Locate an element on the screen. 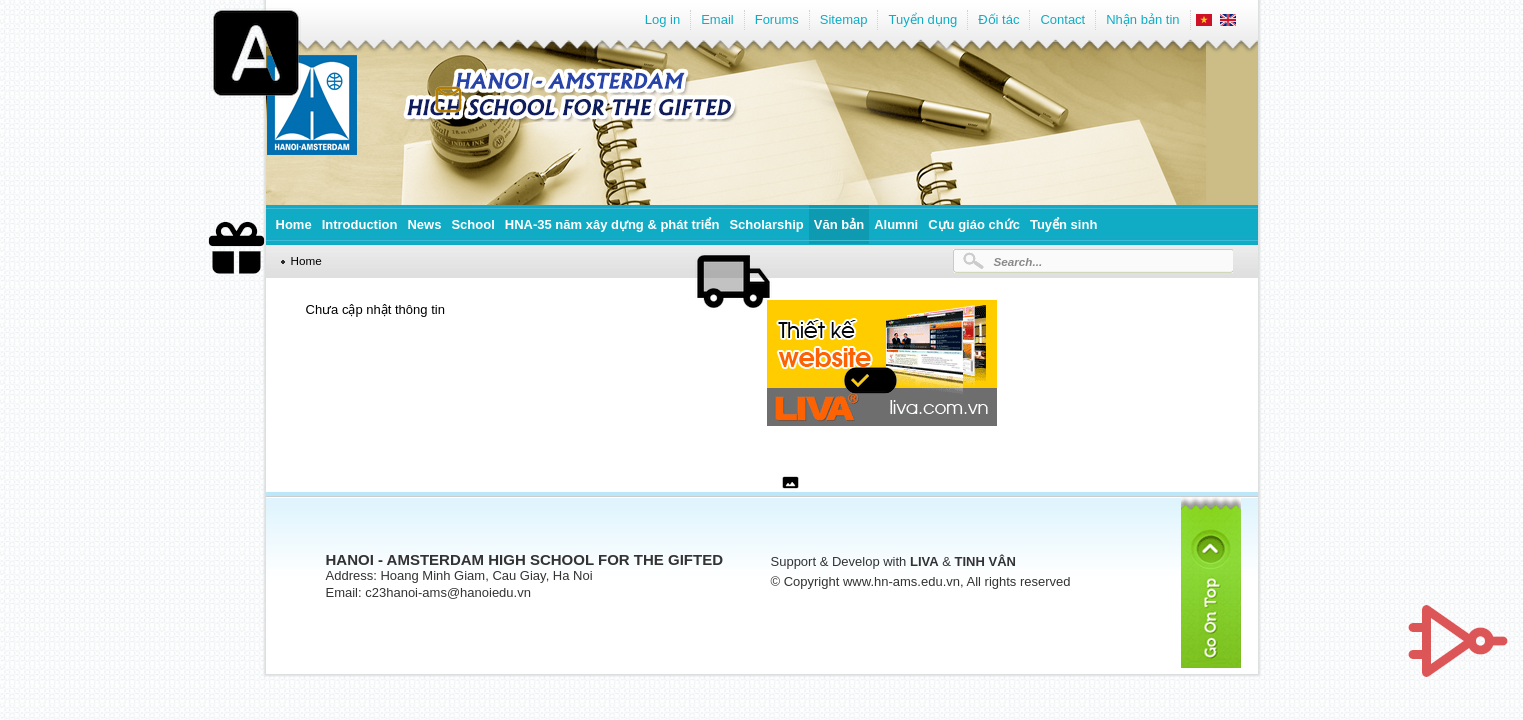 This screenshot has width=1523, height=720. toggle setting enabled or active is located at coordinates (870, 380).